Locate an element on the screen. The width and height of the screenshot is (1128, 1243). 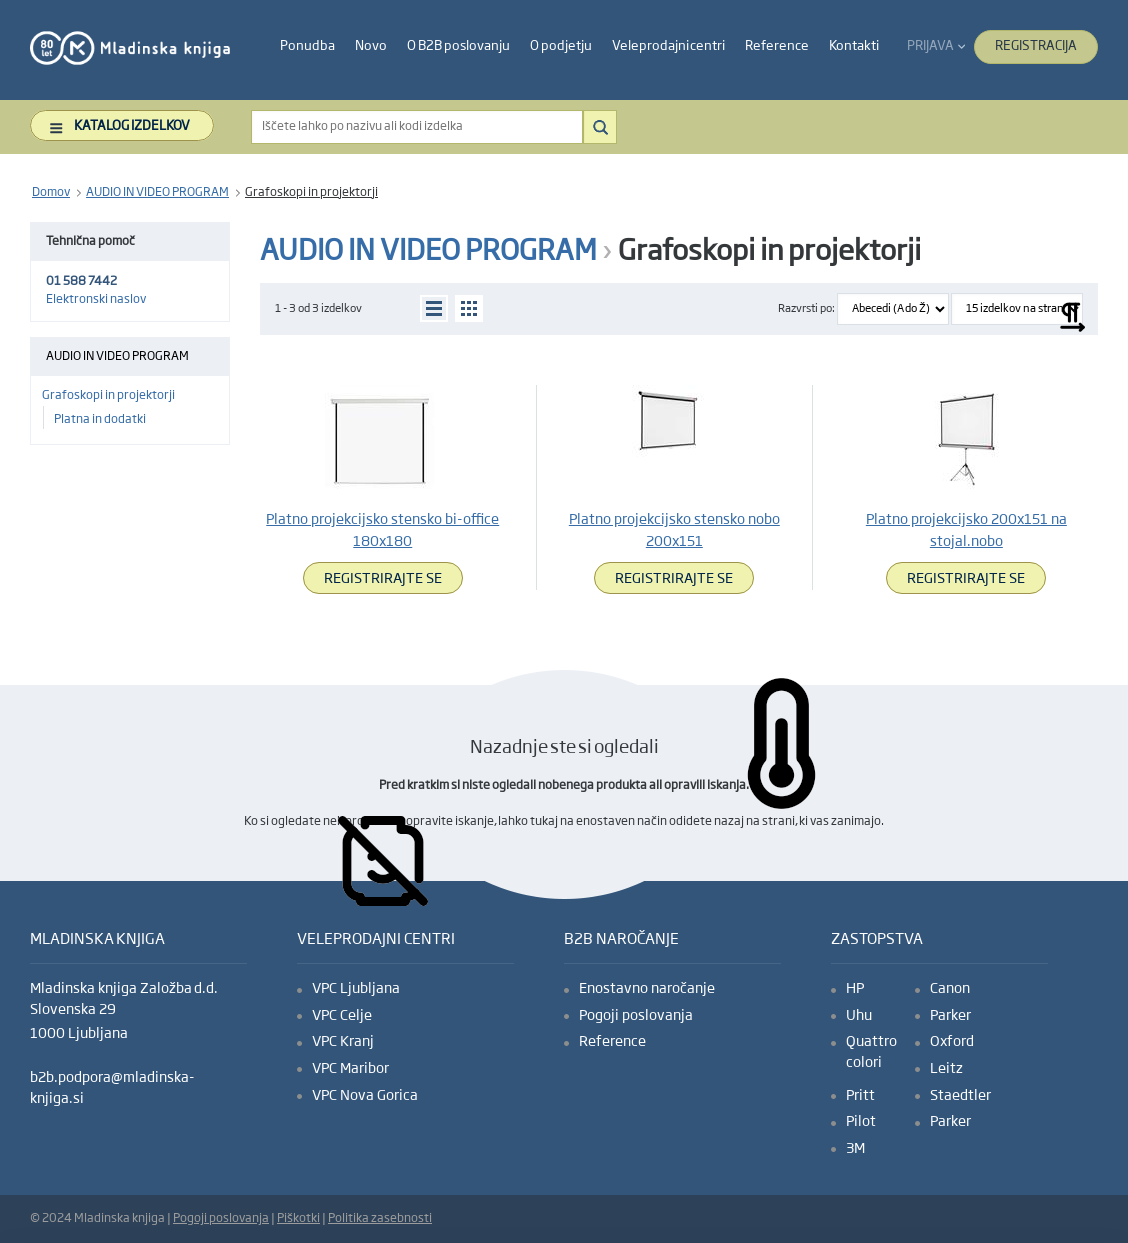
disable or disconnect building blocks integration is located at coordinates (383, 861).